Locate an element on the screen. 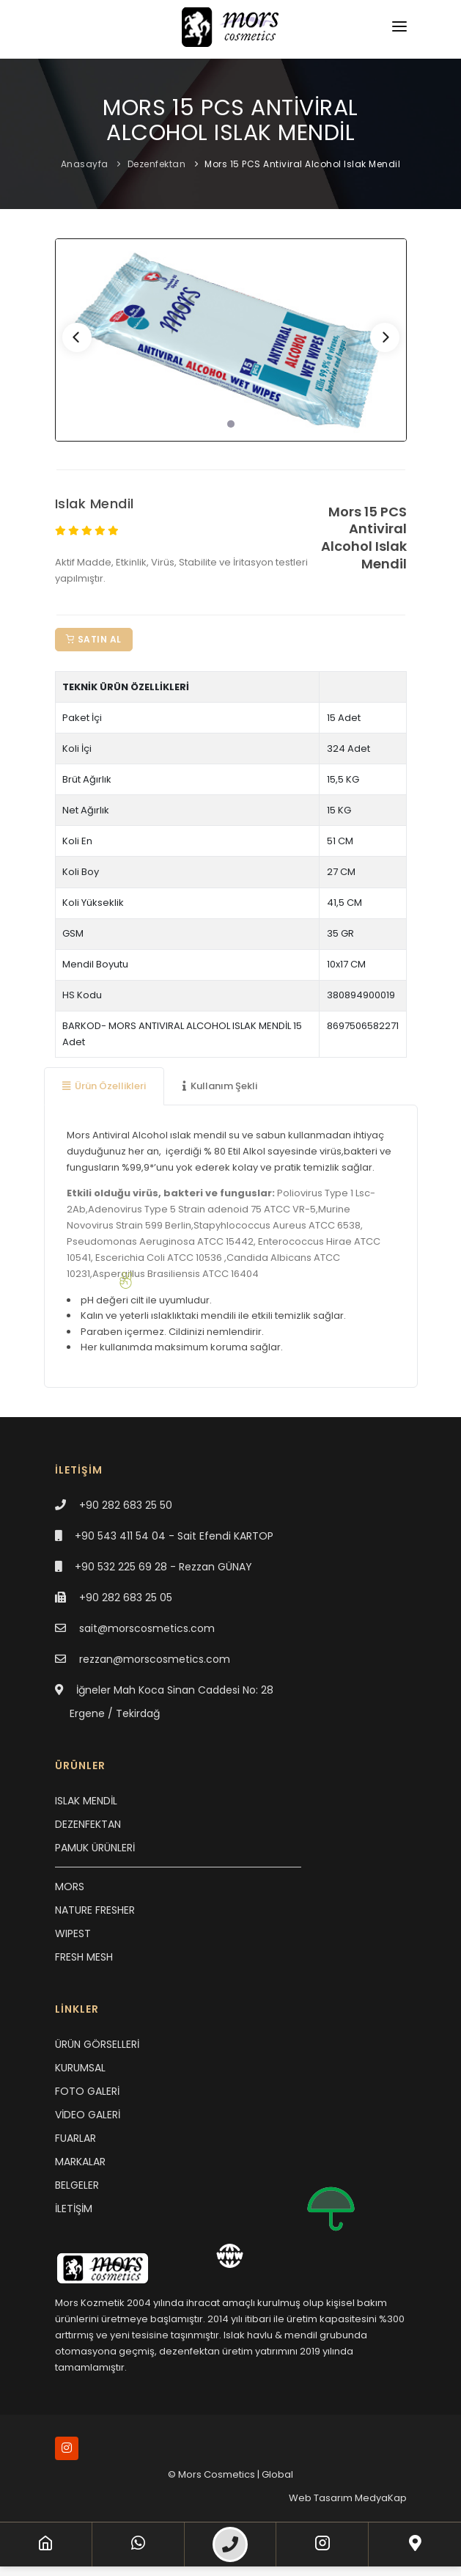 This screenshot has width=461, height=2576. open website or browse the web is located at coordinates (229, 2255).